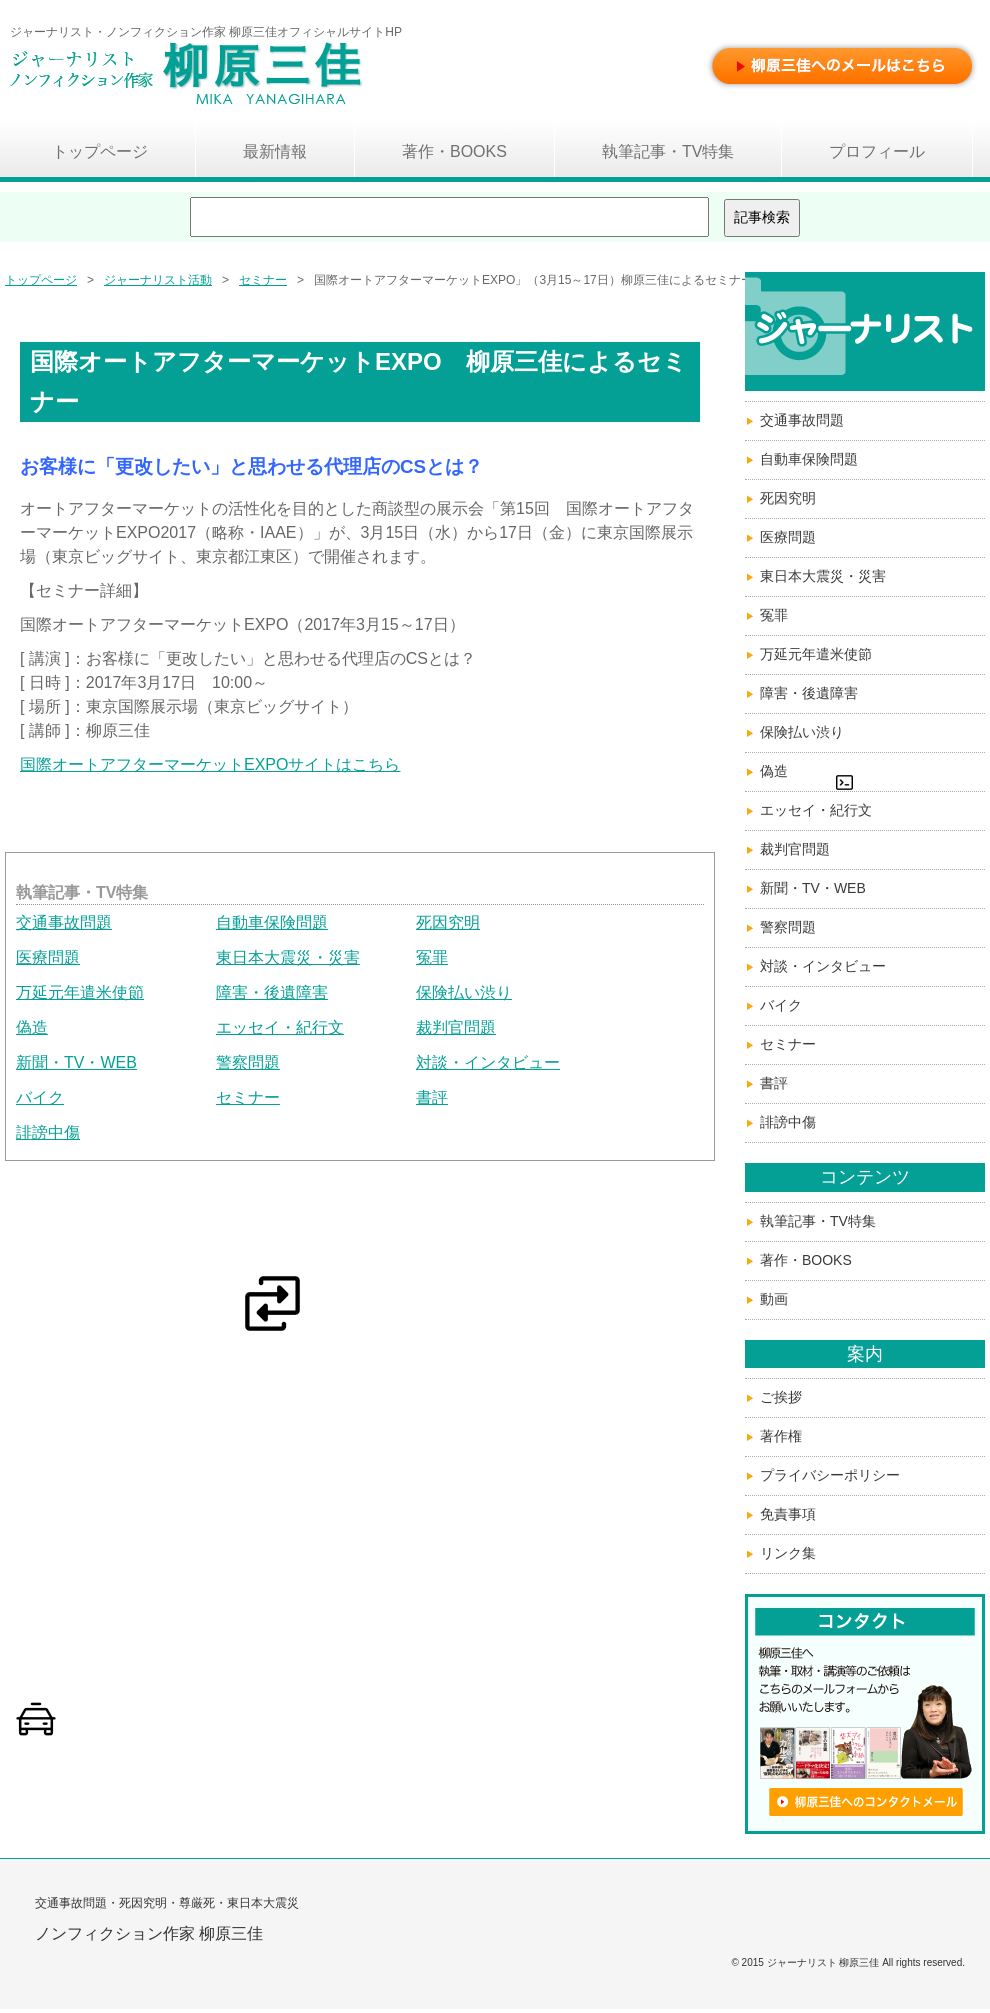 This screenshot has height=2013, width=990. I want to click on open the command line terminal, so click(844, 782).